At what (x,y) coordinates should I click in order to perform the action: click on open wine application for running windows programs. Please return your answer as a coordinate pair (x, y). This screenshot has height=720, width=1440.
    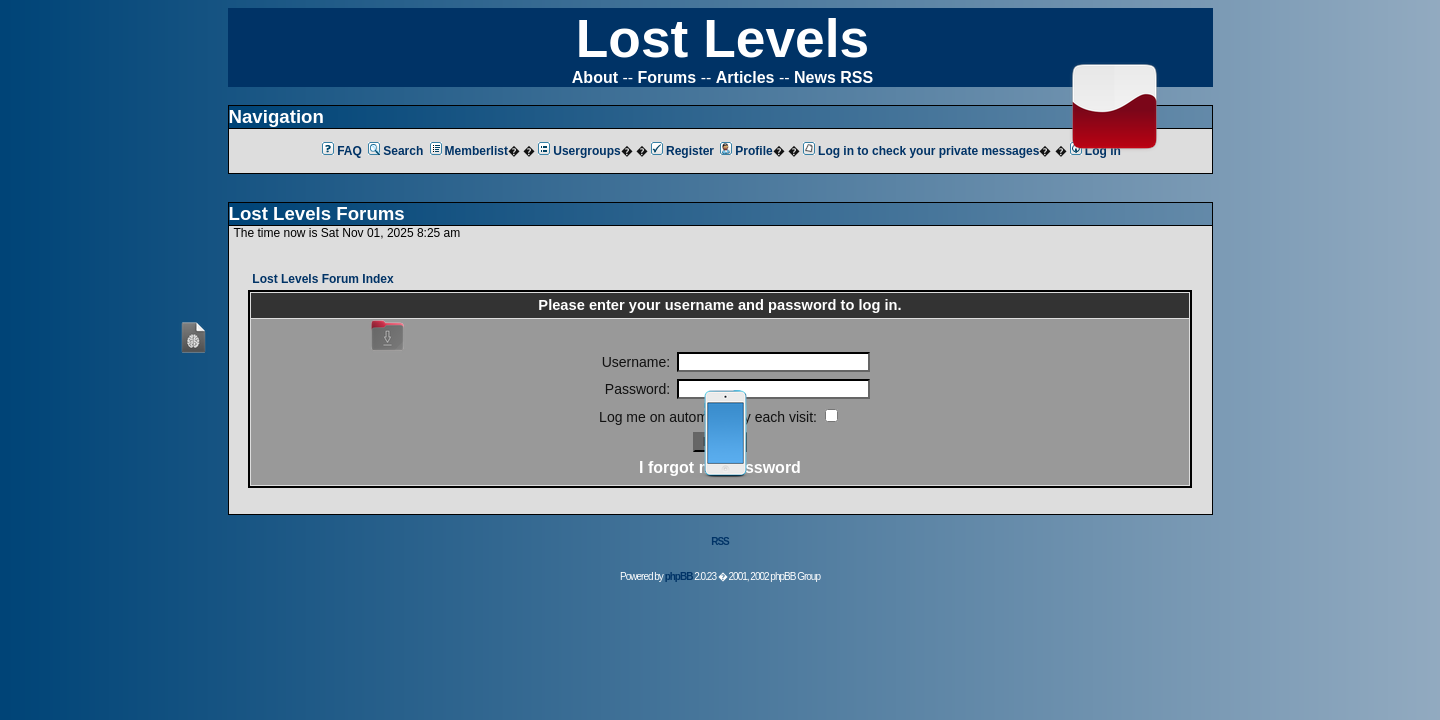
    Looking at the image, I should click on (1114, 106).